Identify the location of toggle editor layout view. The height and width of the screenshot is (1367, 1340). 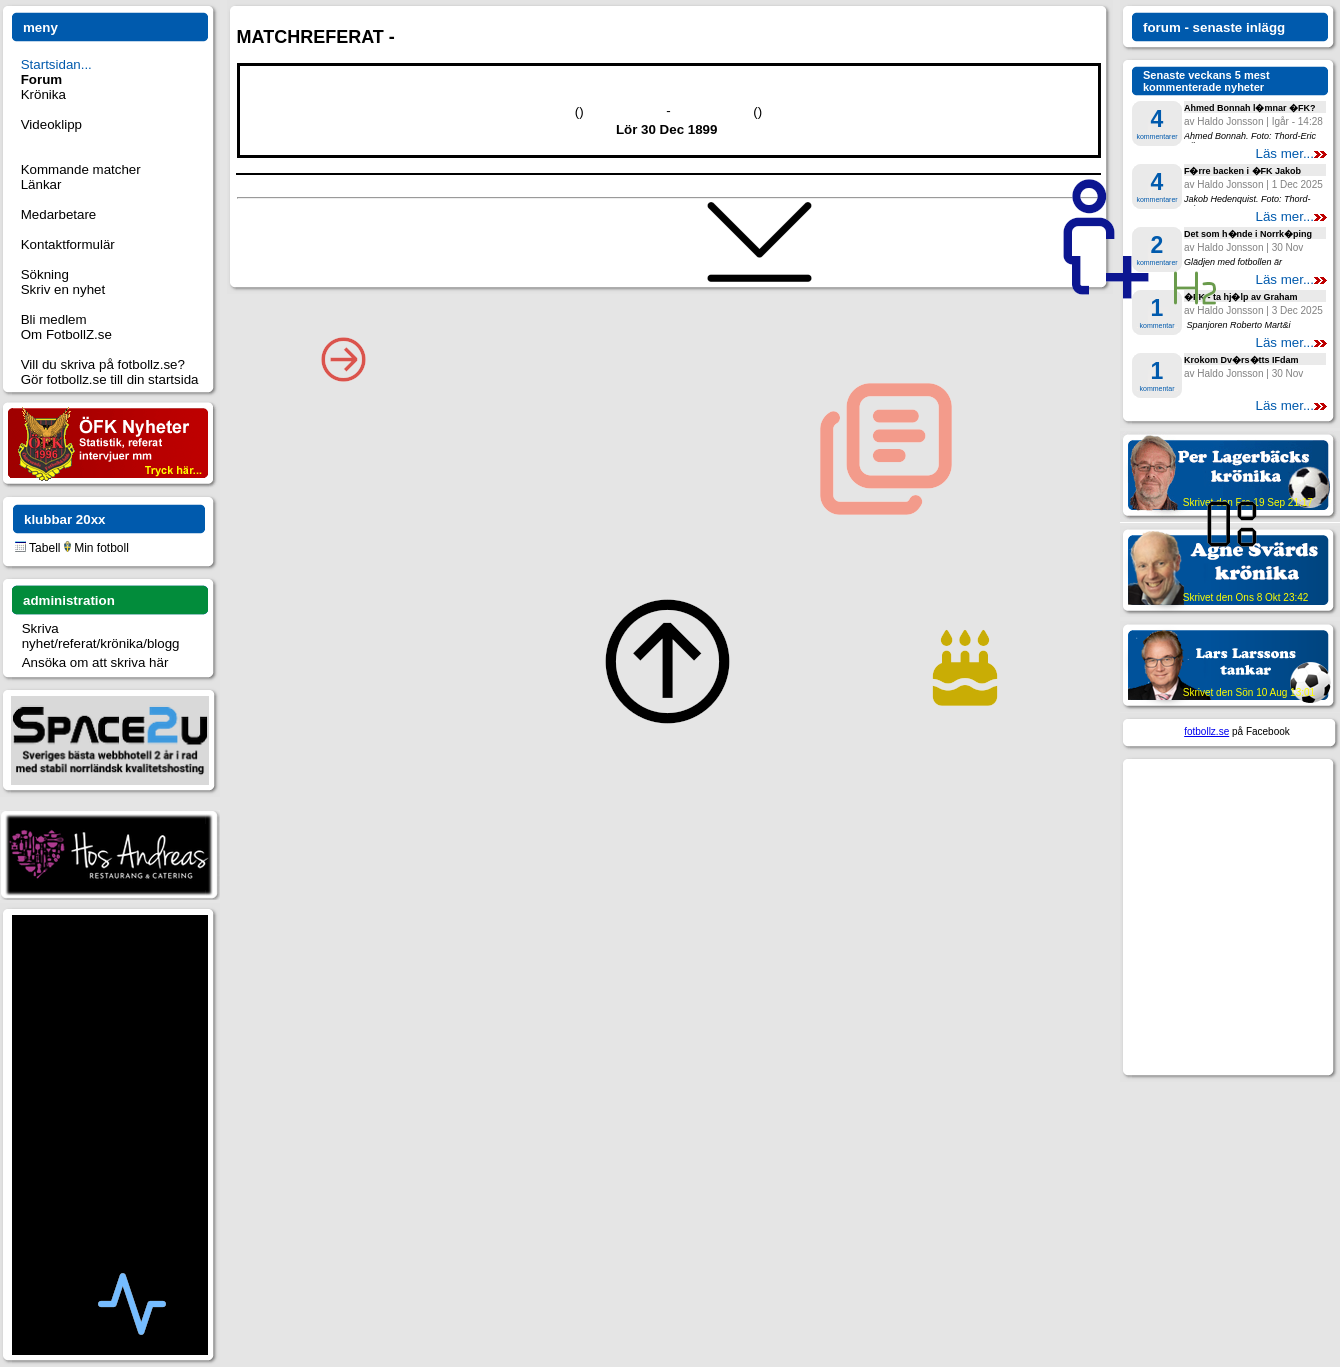
(1230, 524).